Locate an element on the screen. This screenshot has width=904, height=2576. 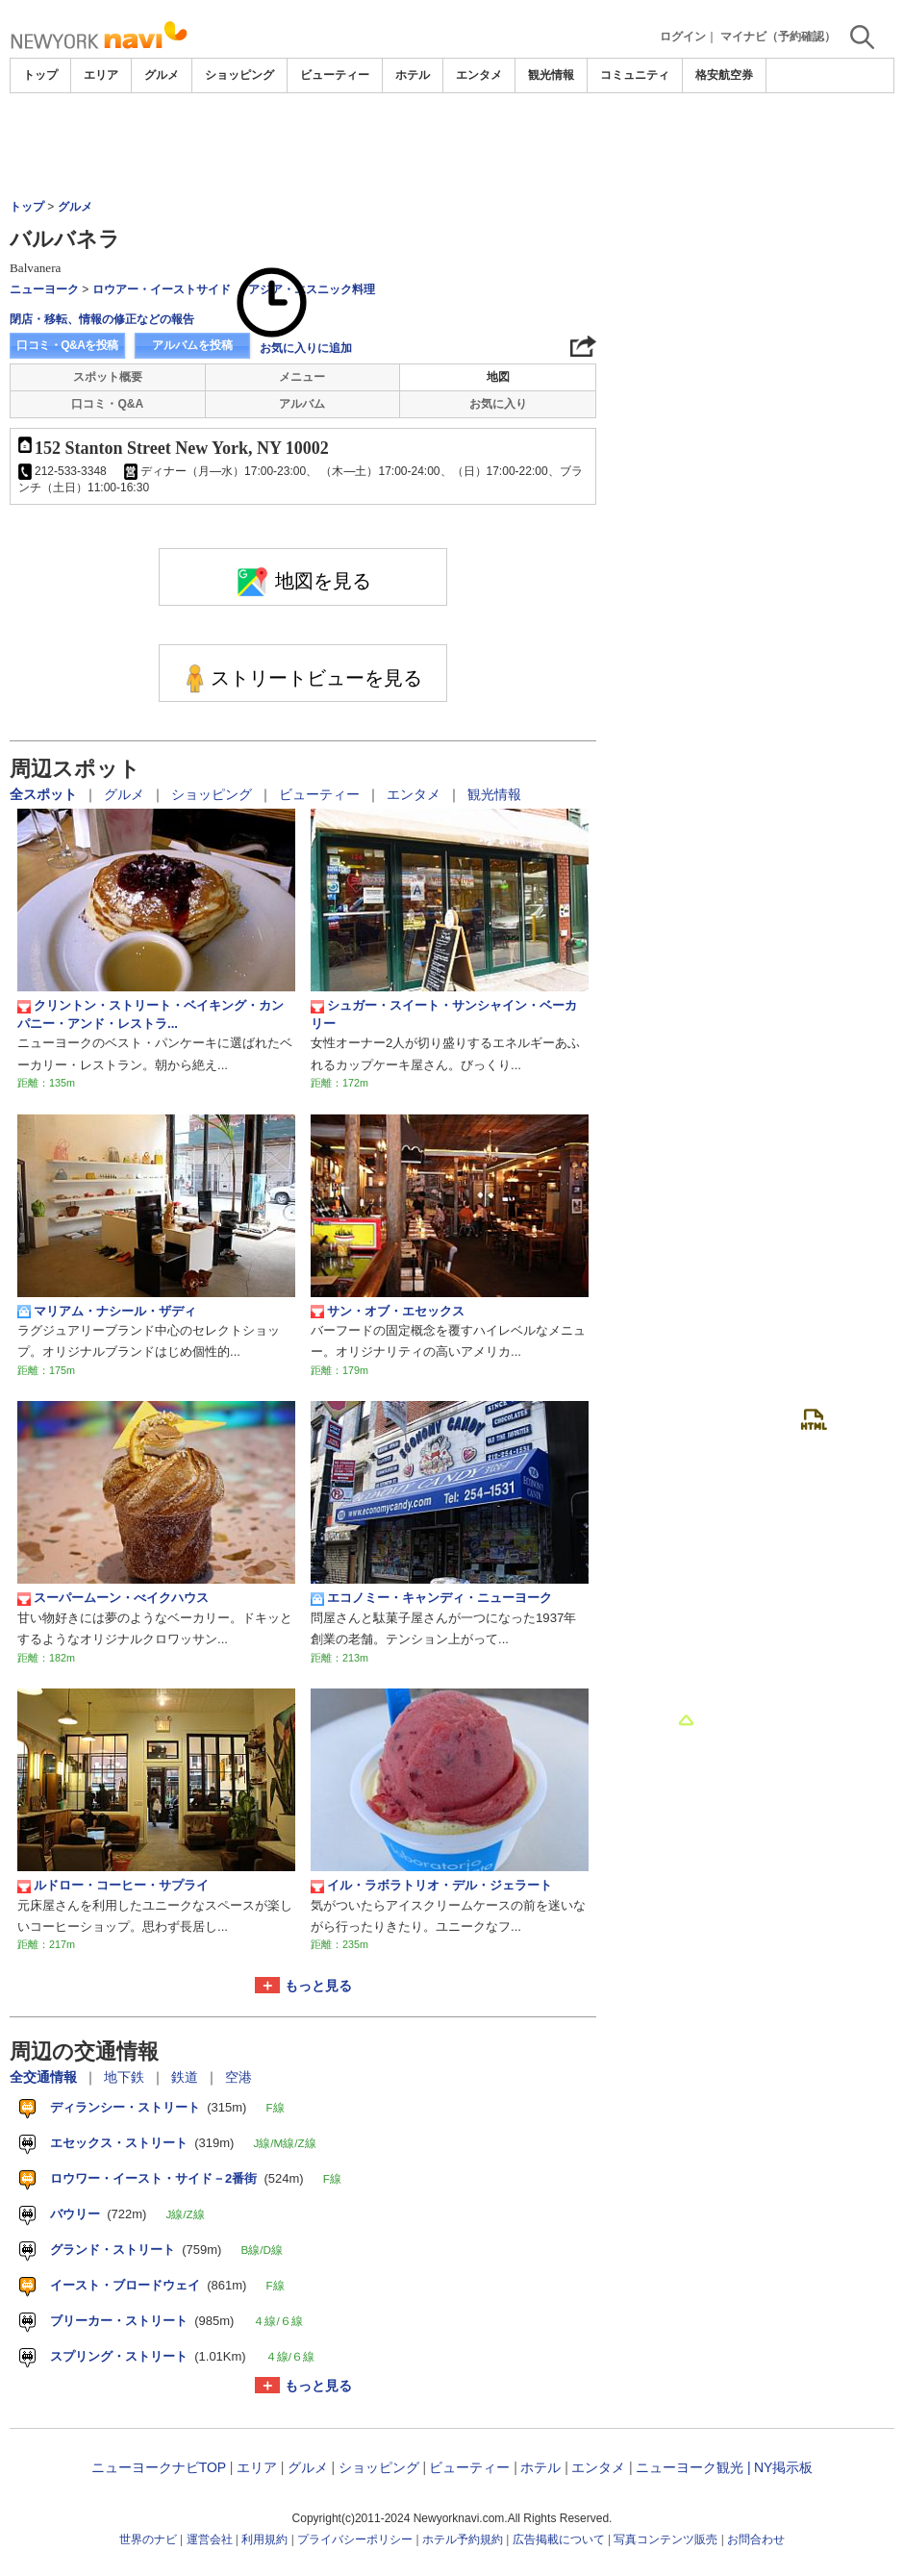
view or open an HTML file is located at coordinates (814, 1420).